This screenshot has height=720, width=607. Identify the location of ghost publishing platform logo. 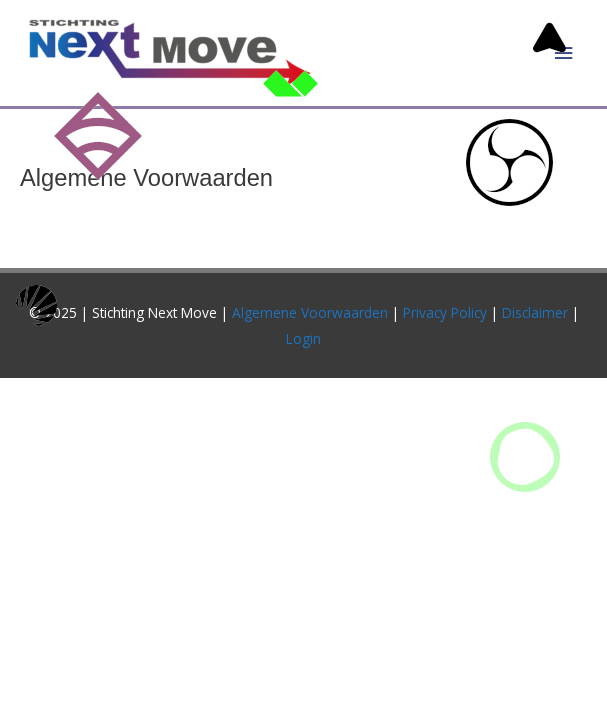
(525, 457).